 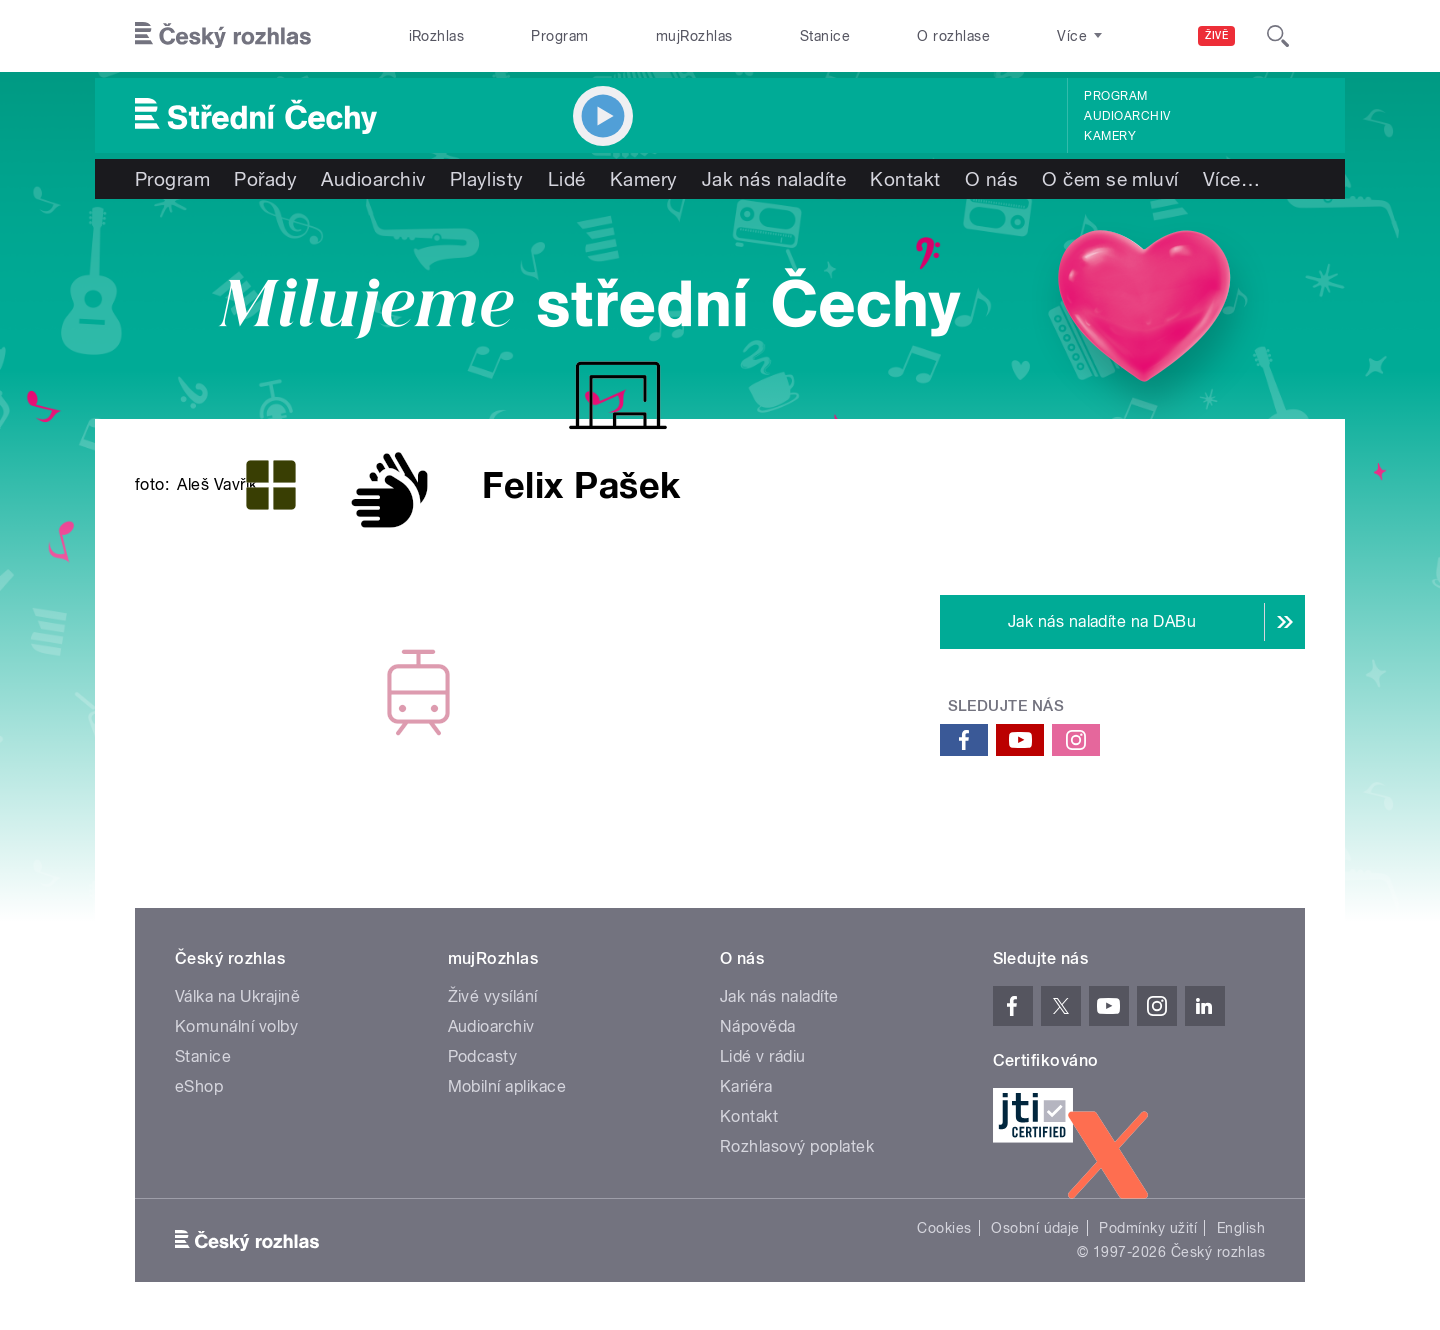 What do you see at coordinates (1108, 1155) in the screenshot?
I see `open the X (formerly Twitter) app` at bounding box center [1108, 1155].